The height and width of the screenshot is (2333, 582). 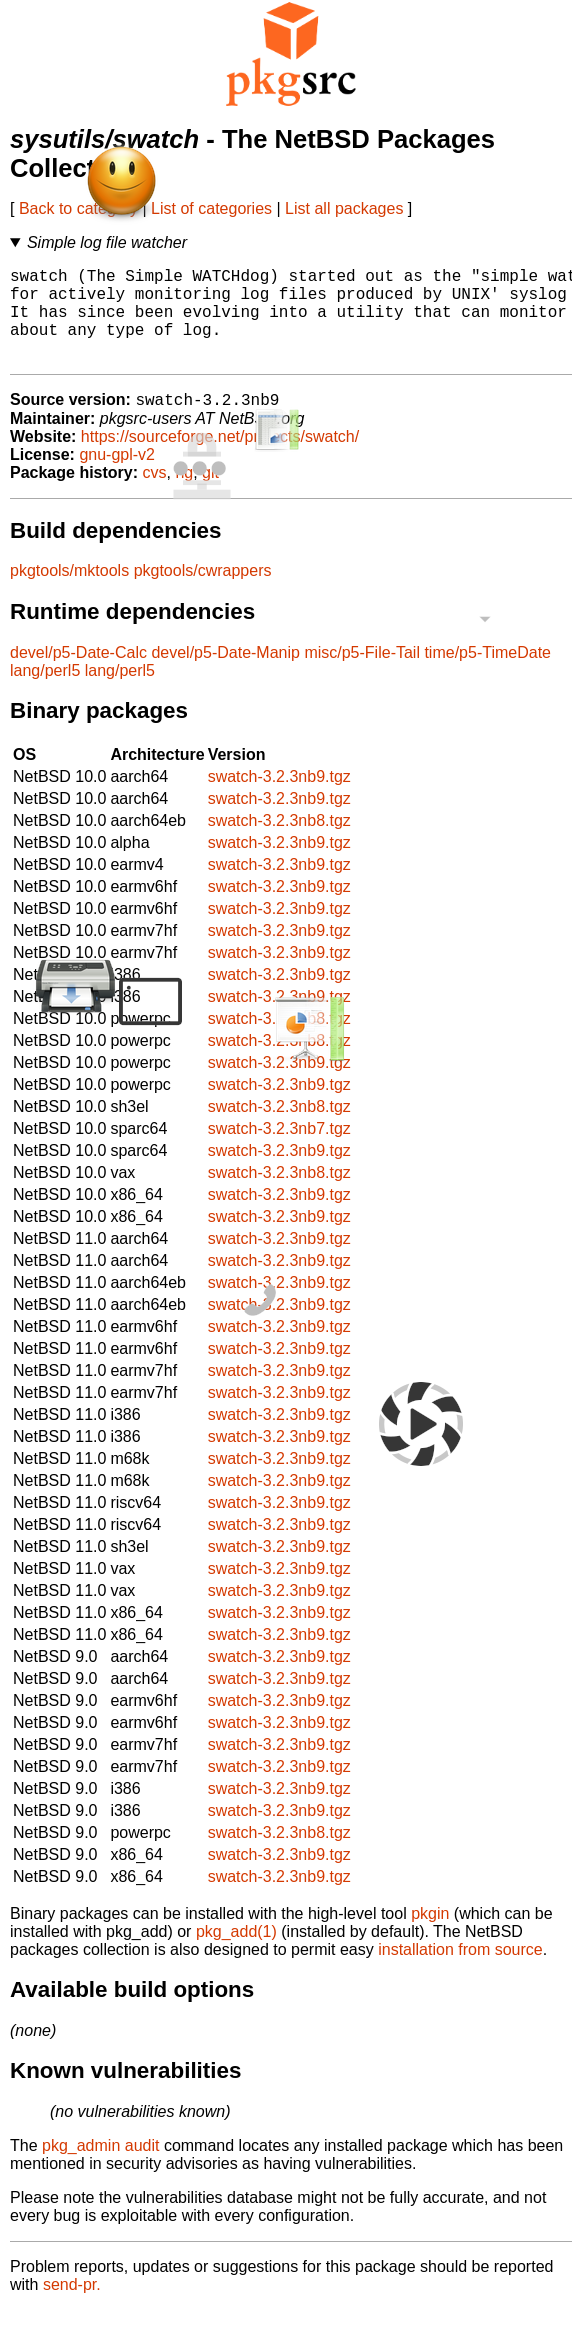 What do you see at coordinates (276, 429) in the screenshot?
I see `spreadsheet template file type` at bounding box center [276, 429].